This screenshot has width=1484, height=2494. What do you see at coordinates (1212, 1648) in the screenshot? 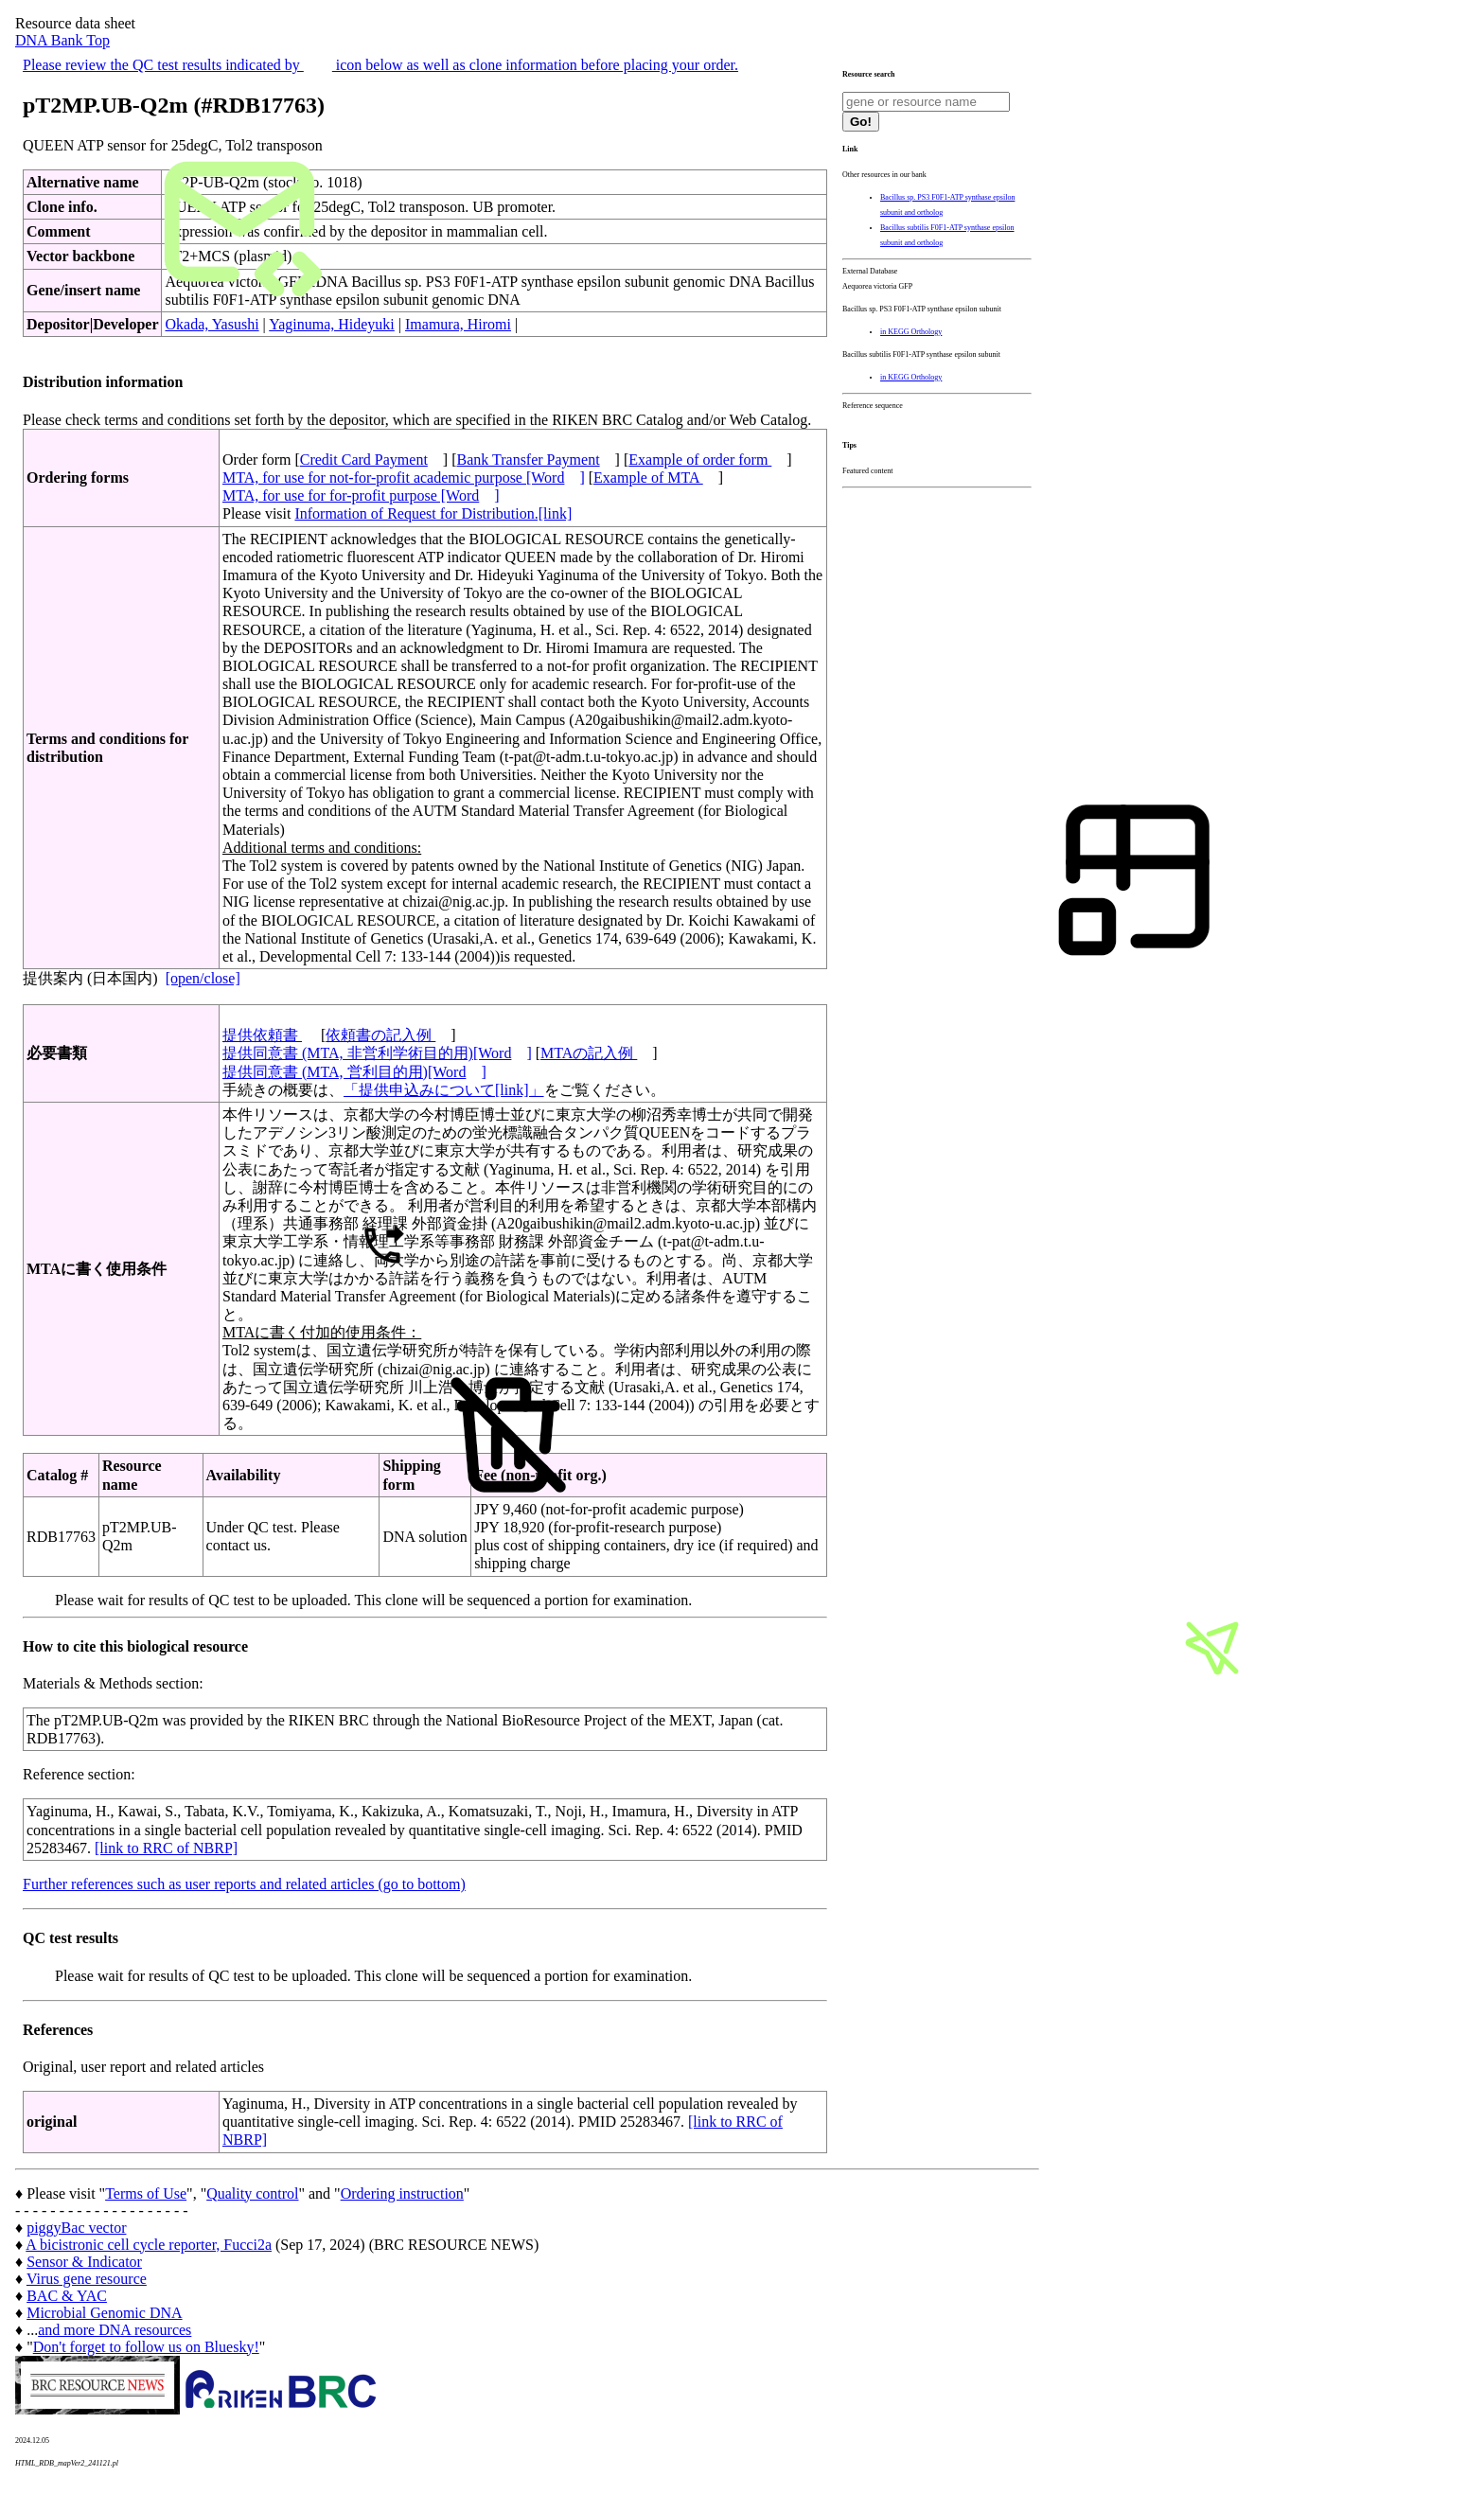
I see `location services disabled` at bounding box center [1212, 1648].